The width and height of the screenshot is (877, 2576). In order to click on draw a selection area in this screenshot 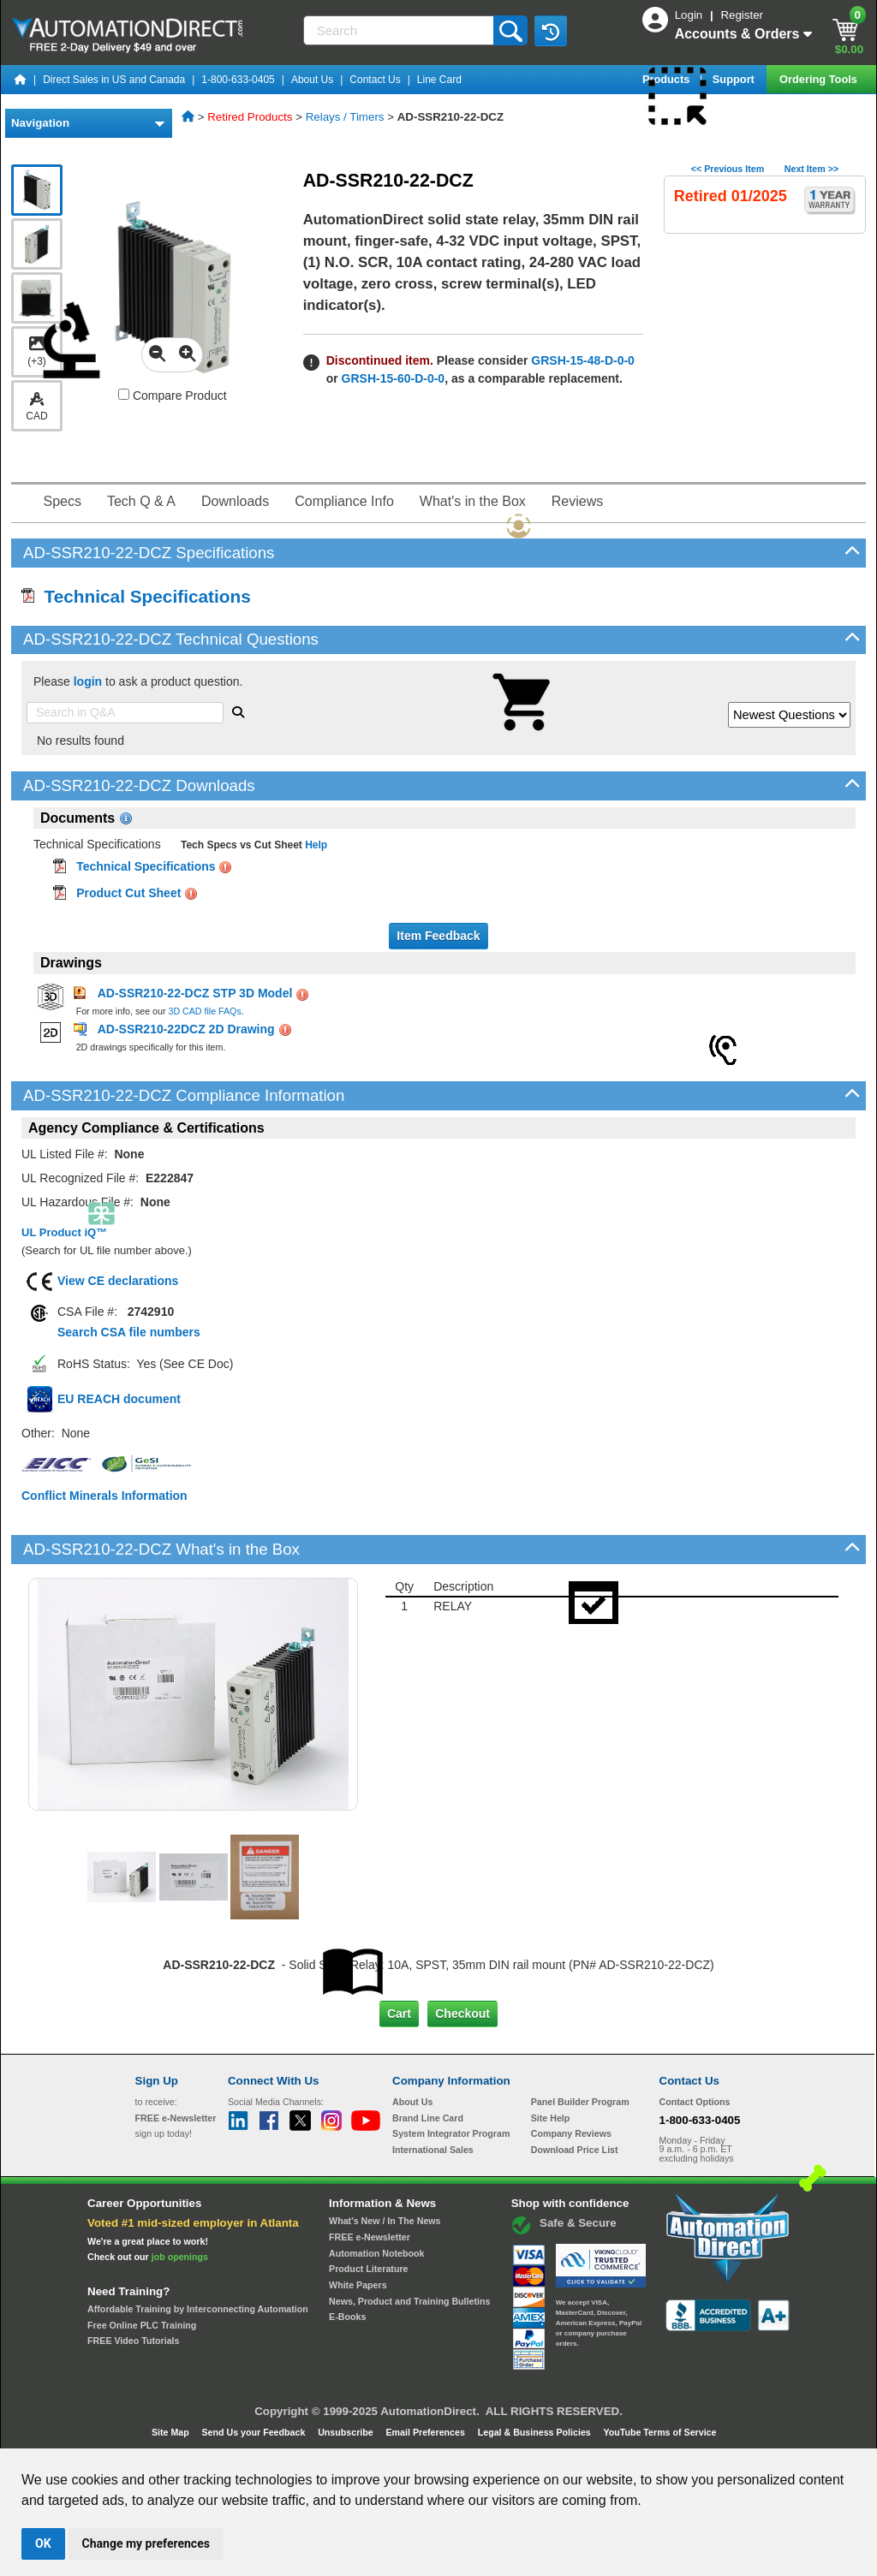, I will do `click(677, 96)`.